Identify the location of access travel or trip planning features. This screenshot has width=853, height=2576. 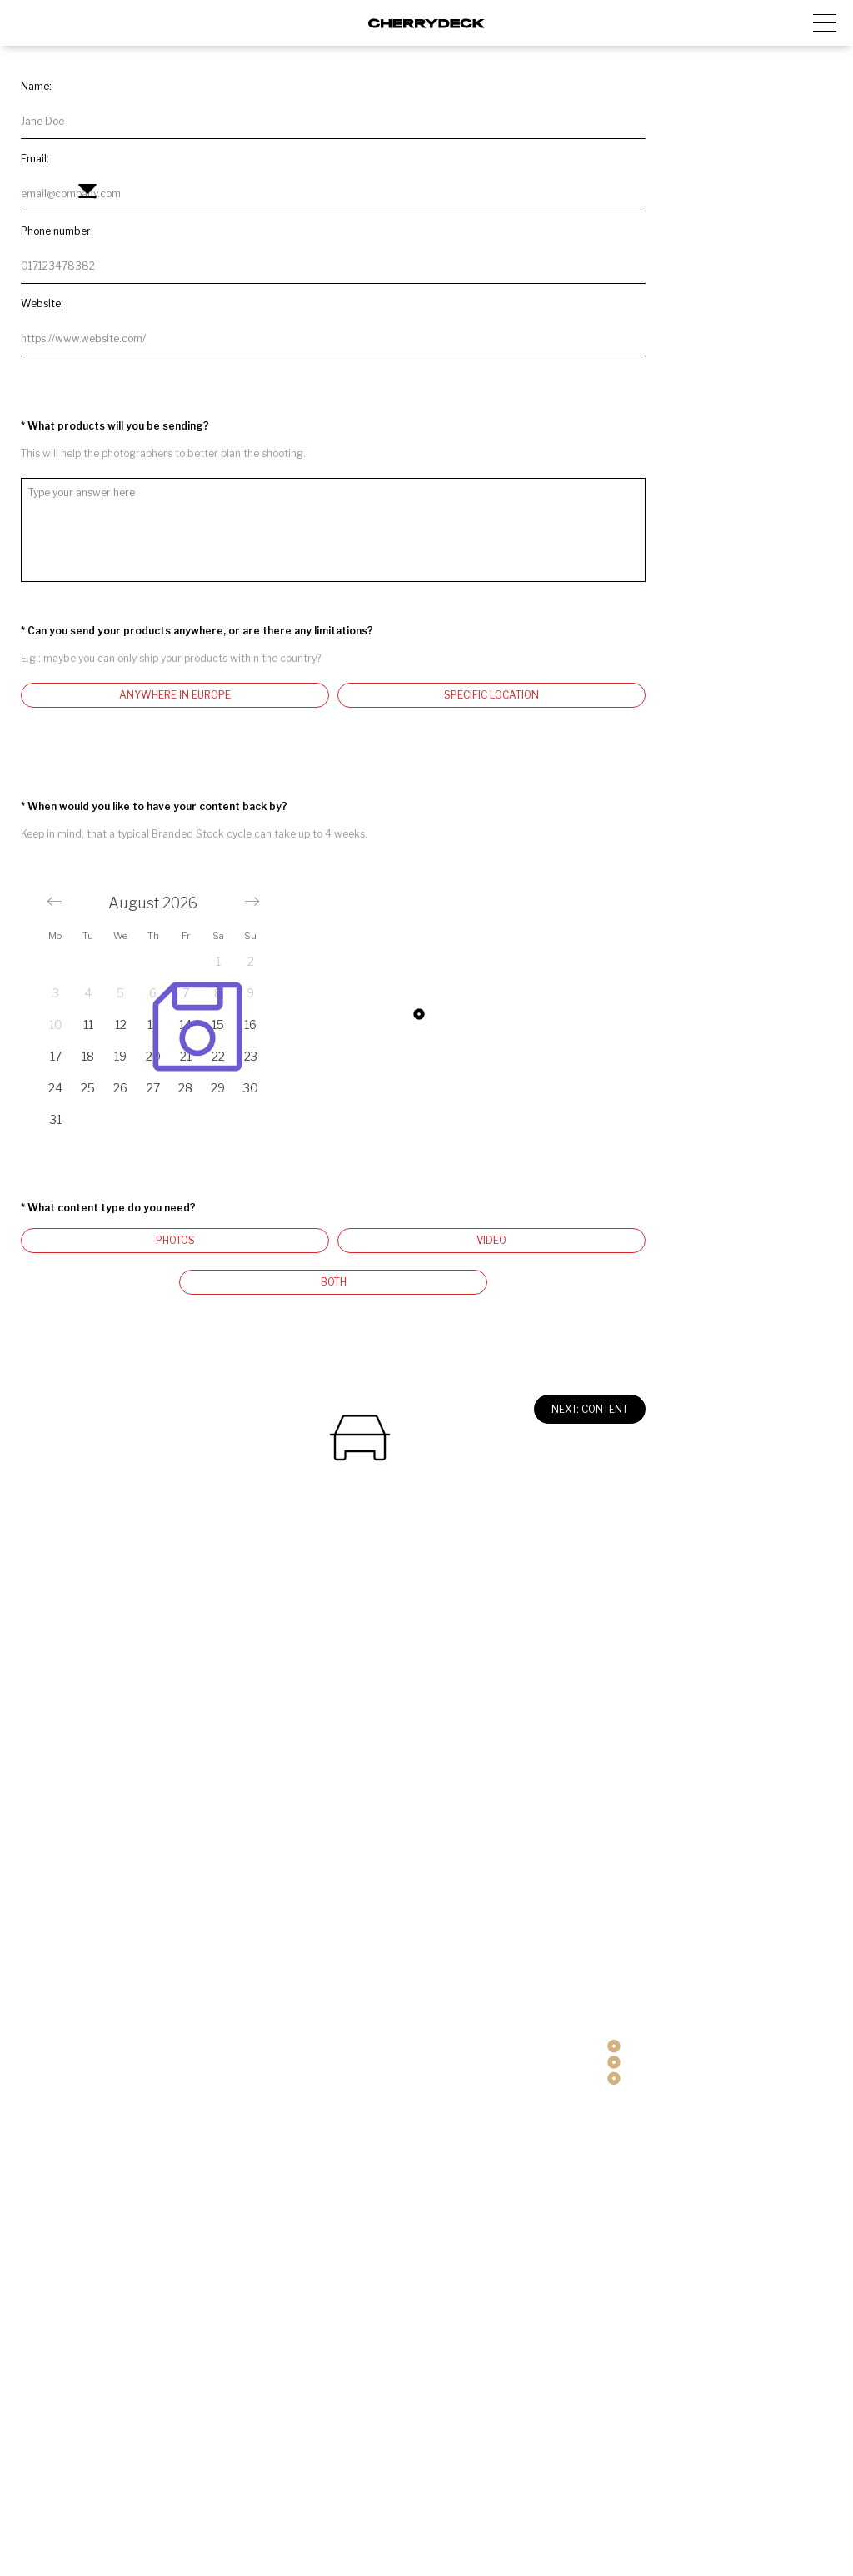
(476, 2227).